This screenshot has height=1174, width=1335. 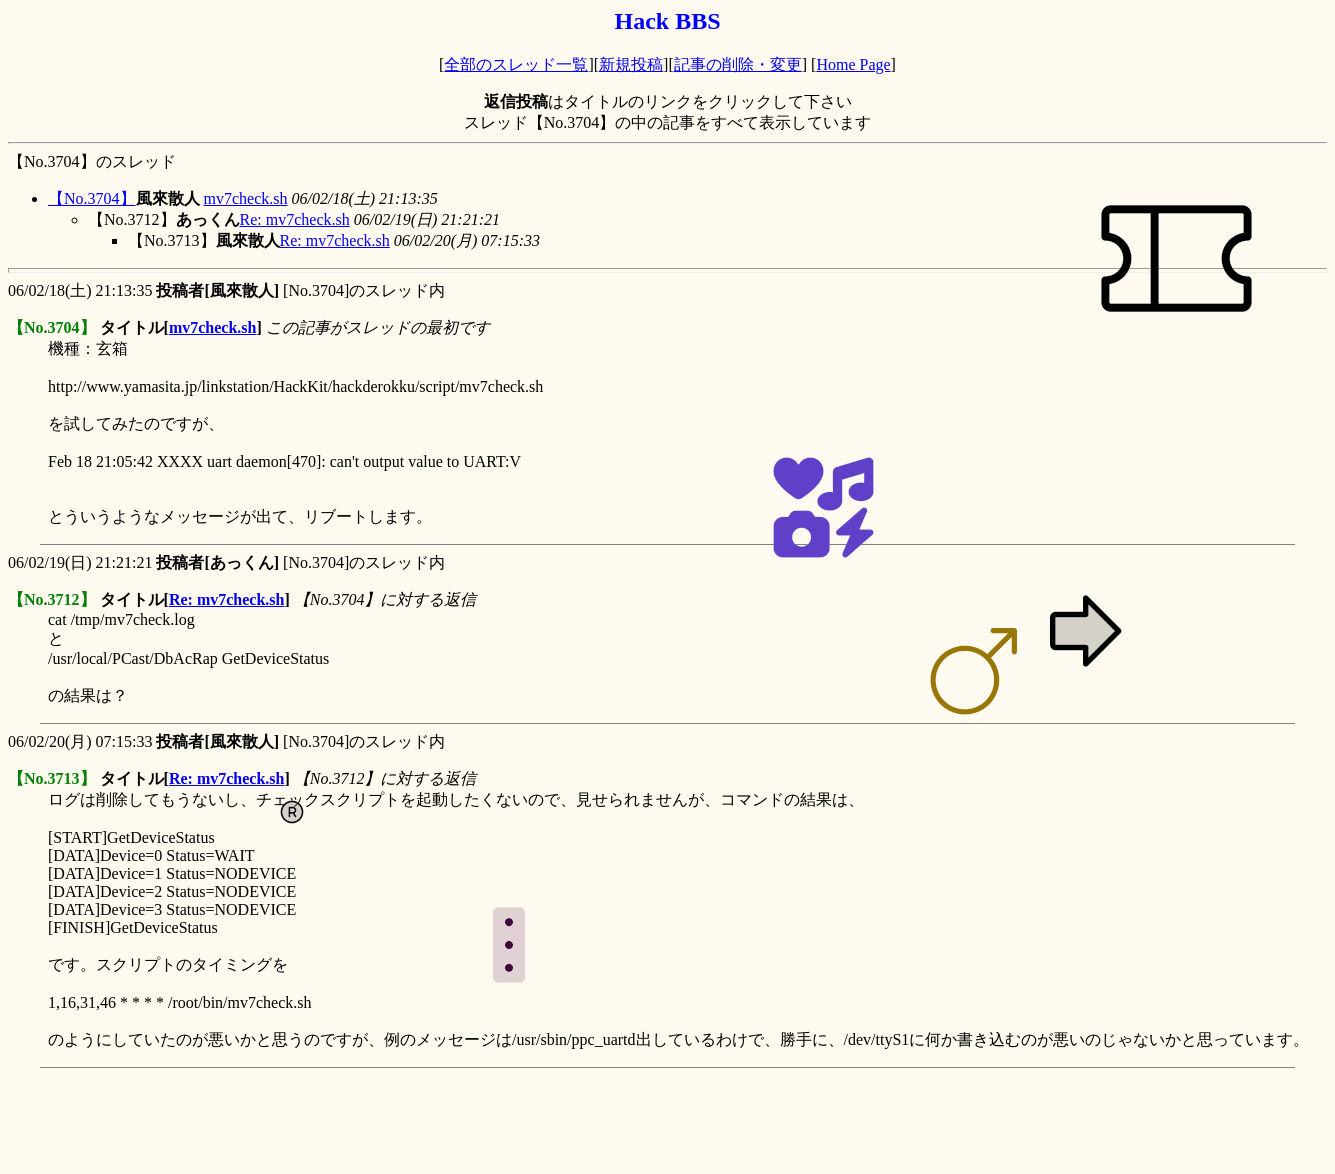 I want to click on open more options menu, so click(x=509, y=945).